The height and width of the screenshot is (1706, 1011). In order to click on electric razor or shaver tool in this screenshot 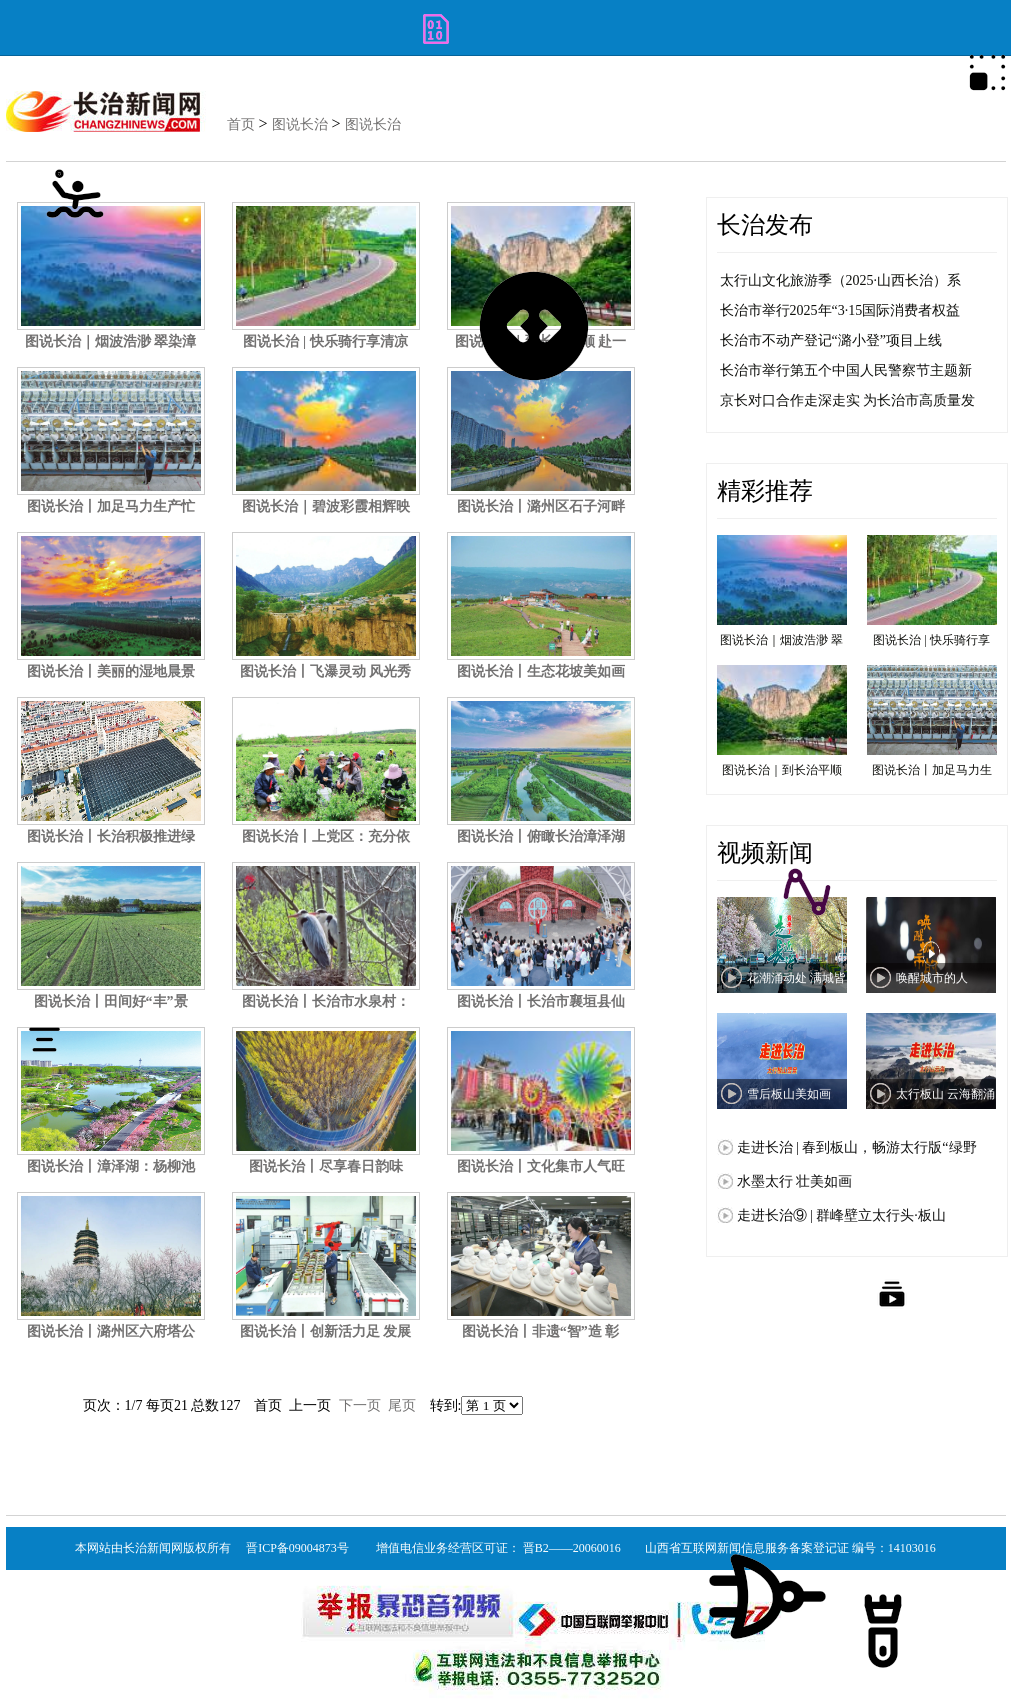, I will do `click(883, 1631)`.